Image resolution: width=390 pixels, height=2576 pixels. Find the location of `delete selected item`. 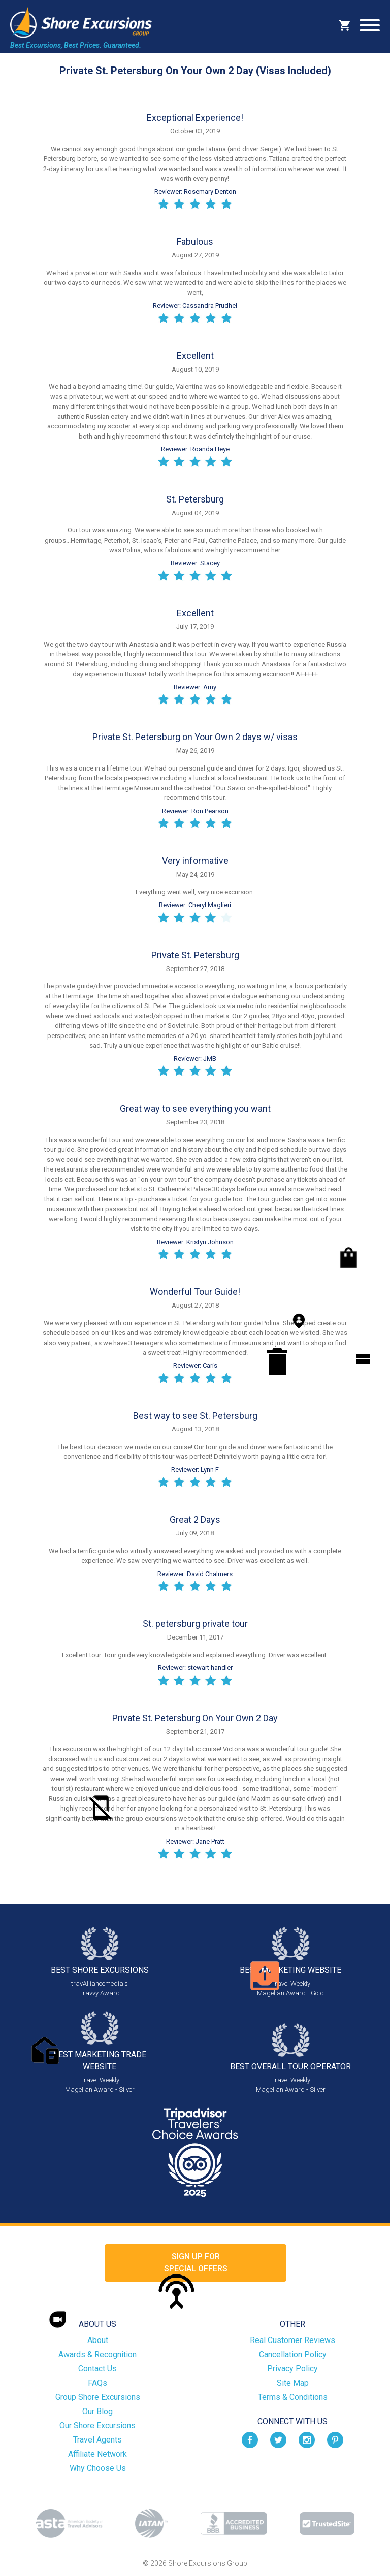

delete selected item is located at coordinates (277, 1361).